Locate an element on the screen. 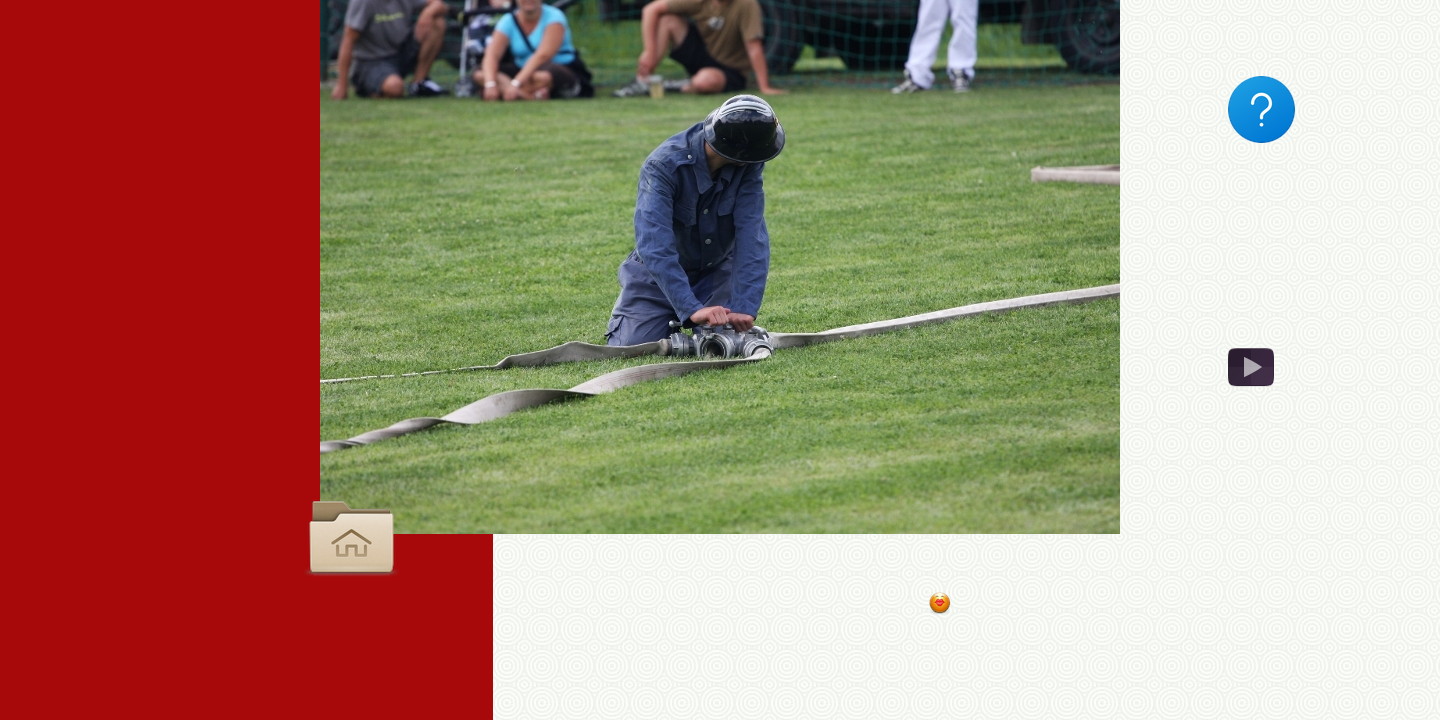 The height and width of the screenshot is (720, 1440). send a kiss emoji in chat is located at coordinates (940, 603).